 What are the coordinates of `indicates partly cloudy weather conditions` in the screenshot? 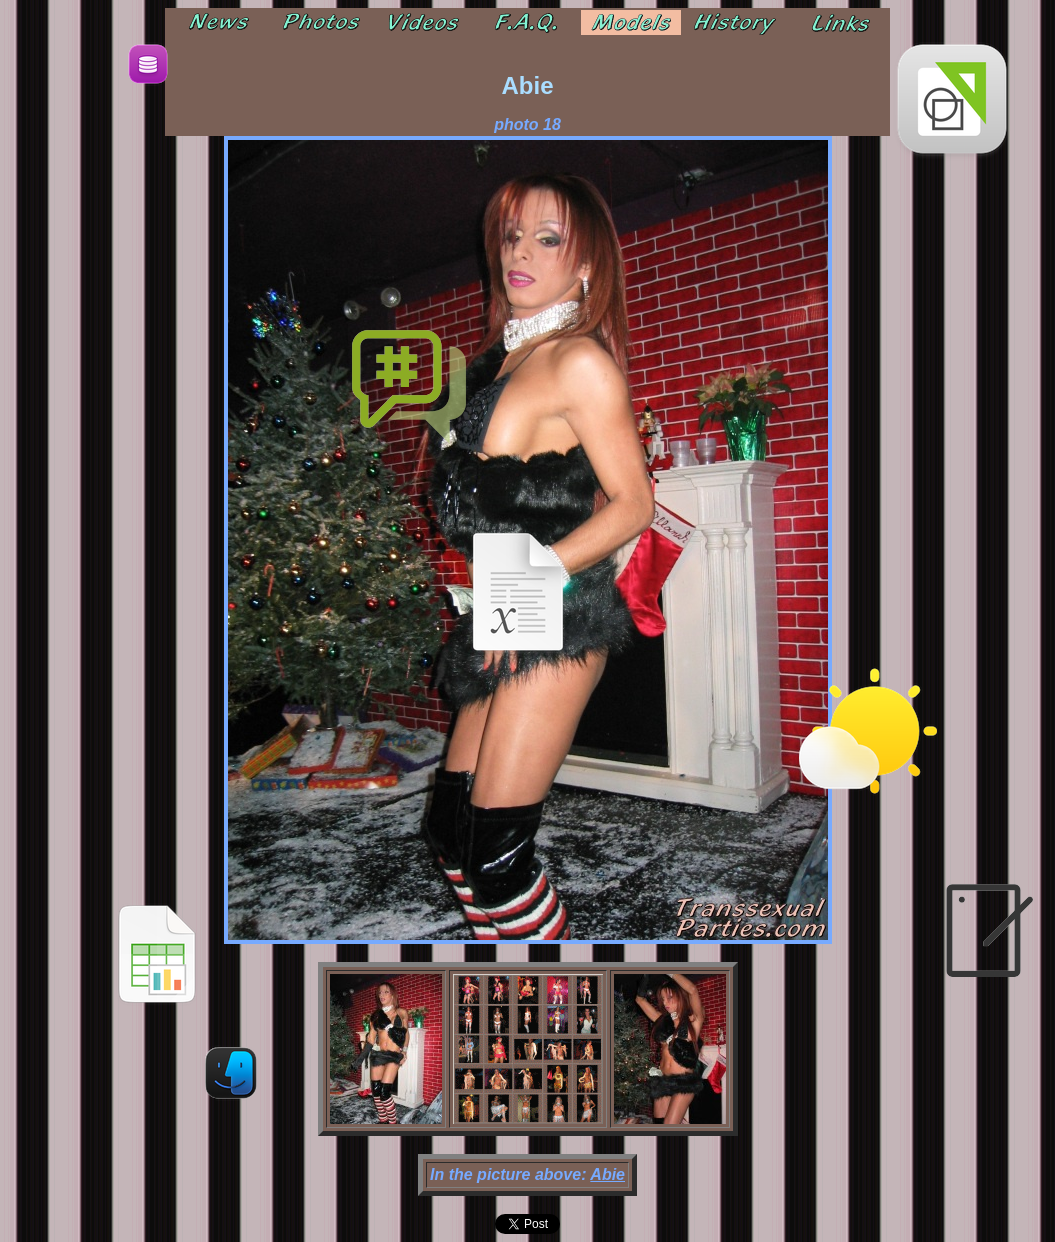 It's located at (868, 731).